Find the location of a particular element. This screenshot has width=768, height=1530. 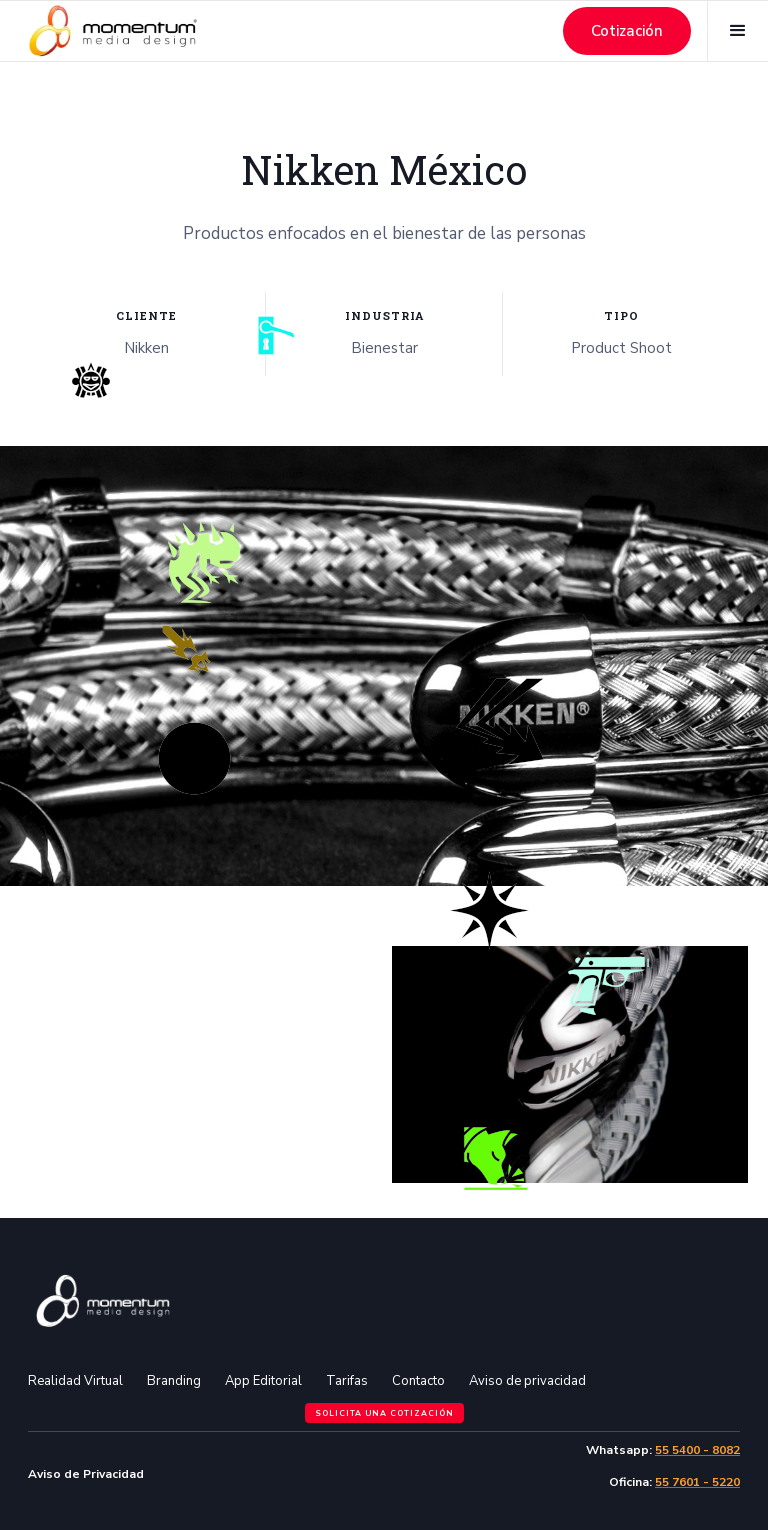

select troglodyte character or creature class is located at coordinates (204, 562).